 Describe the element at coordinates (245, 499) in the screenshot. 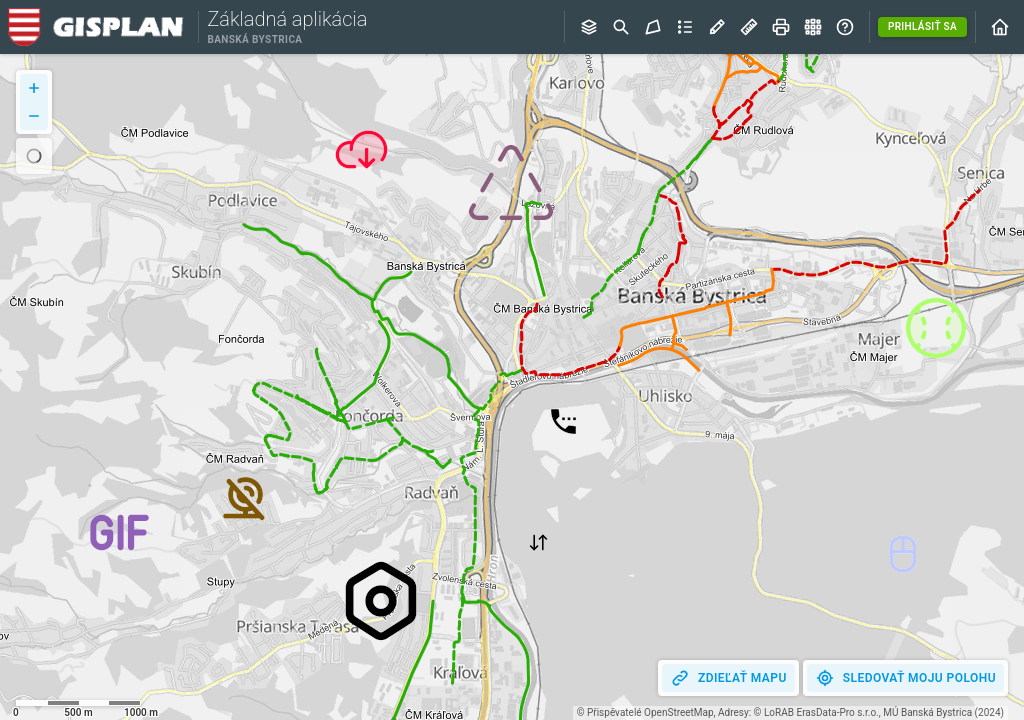

I see `webcam is disabled or turned off` at that location.